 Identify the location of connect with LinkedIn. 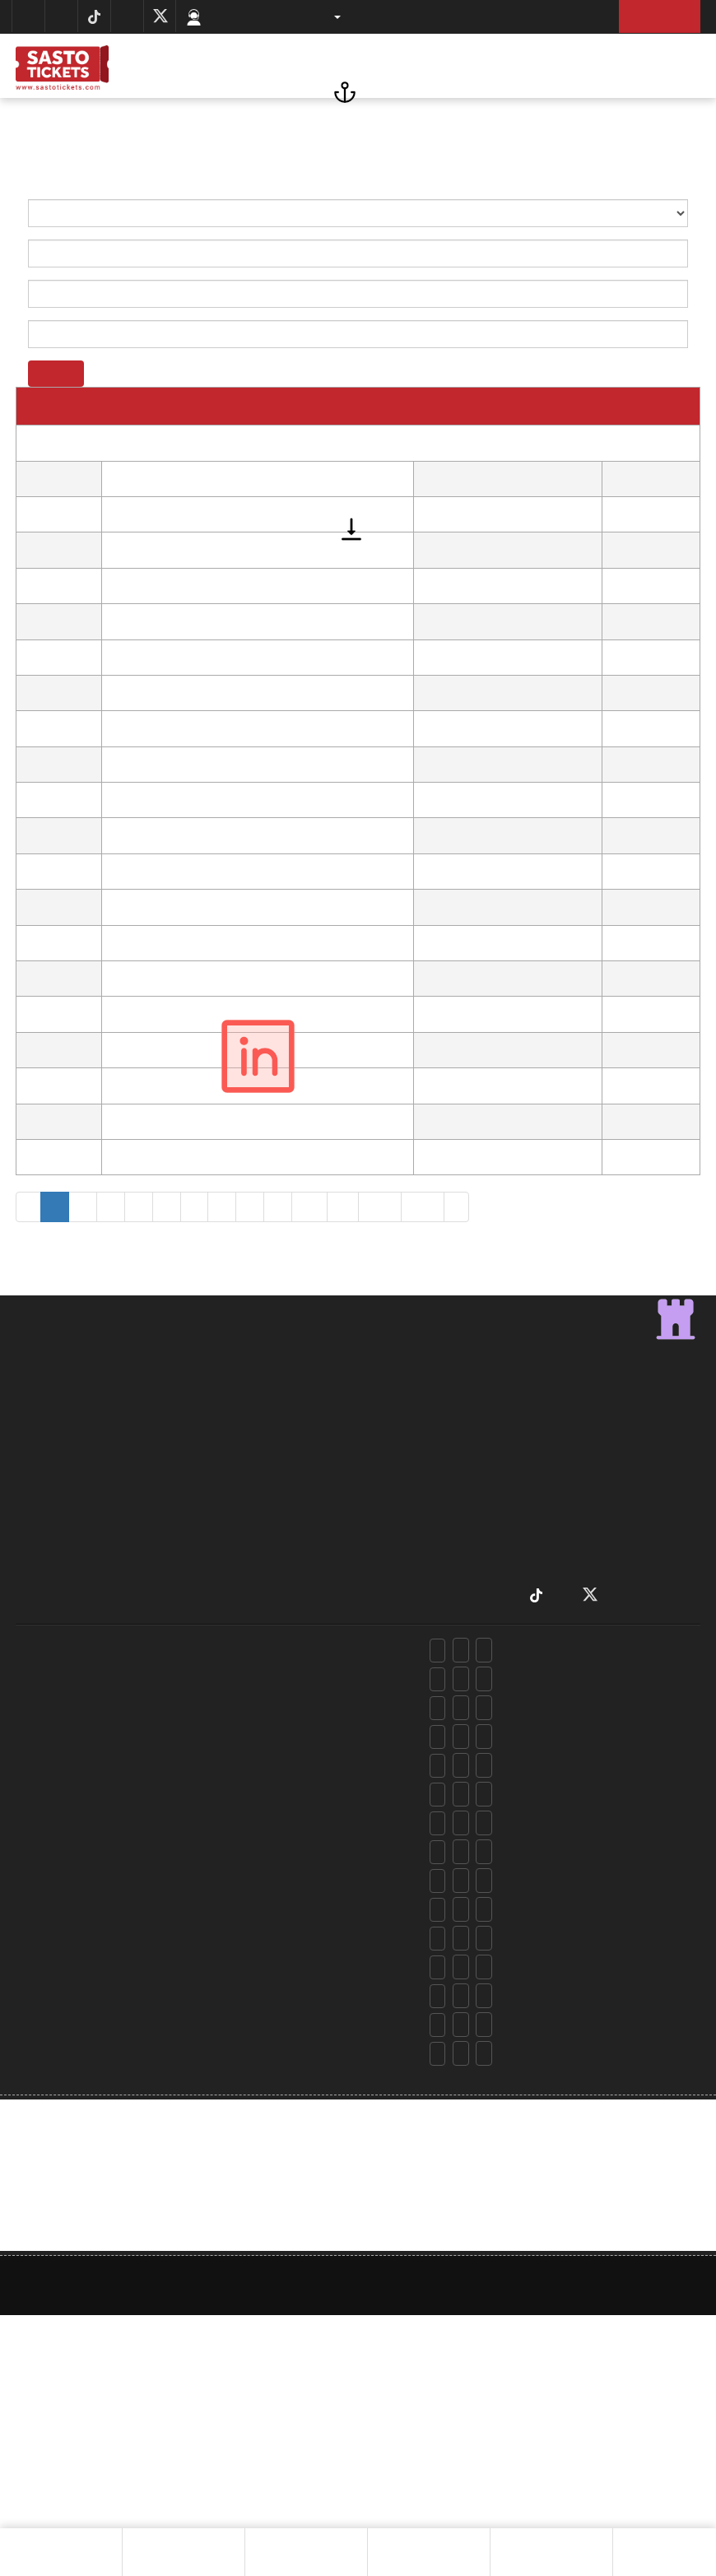
(258, 1056).